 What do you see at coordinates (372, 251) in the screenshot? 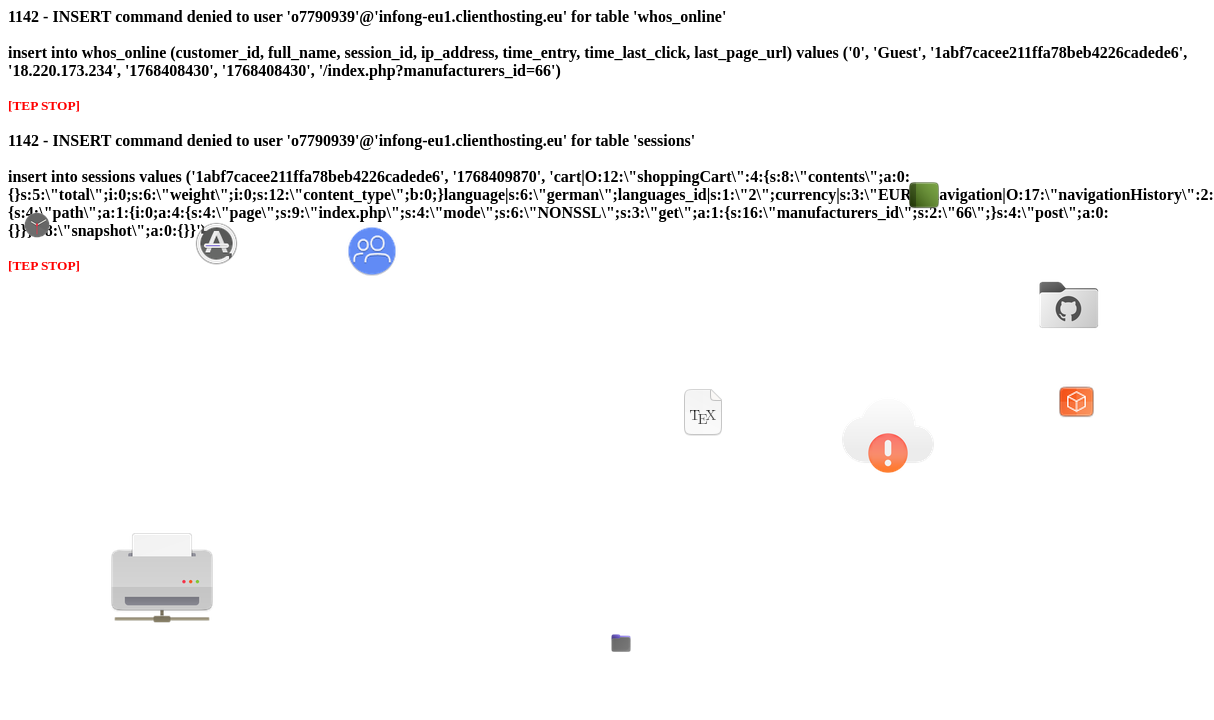
I see `switch between user accounts` at bounding box center [372, 251].